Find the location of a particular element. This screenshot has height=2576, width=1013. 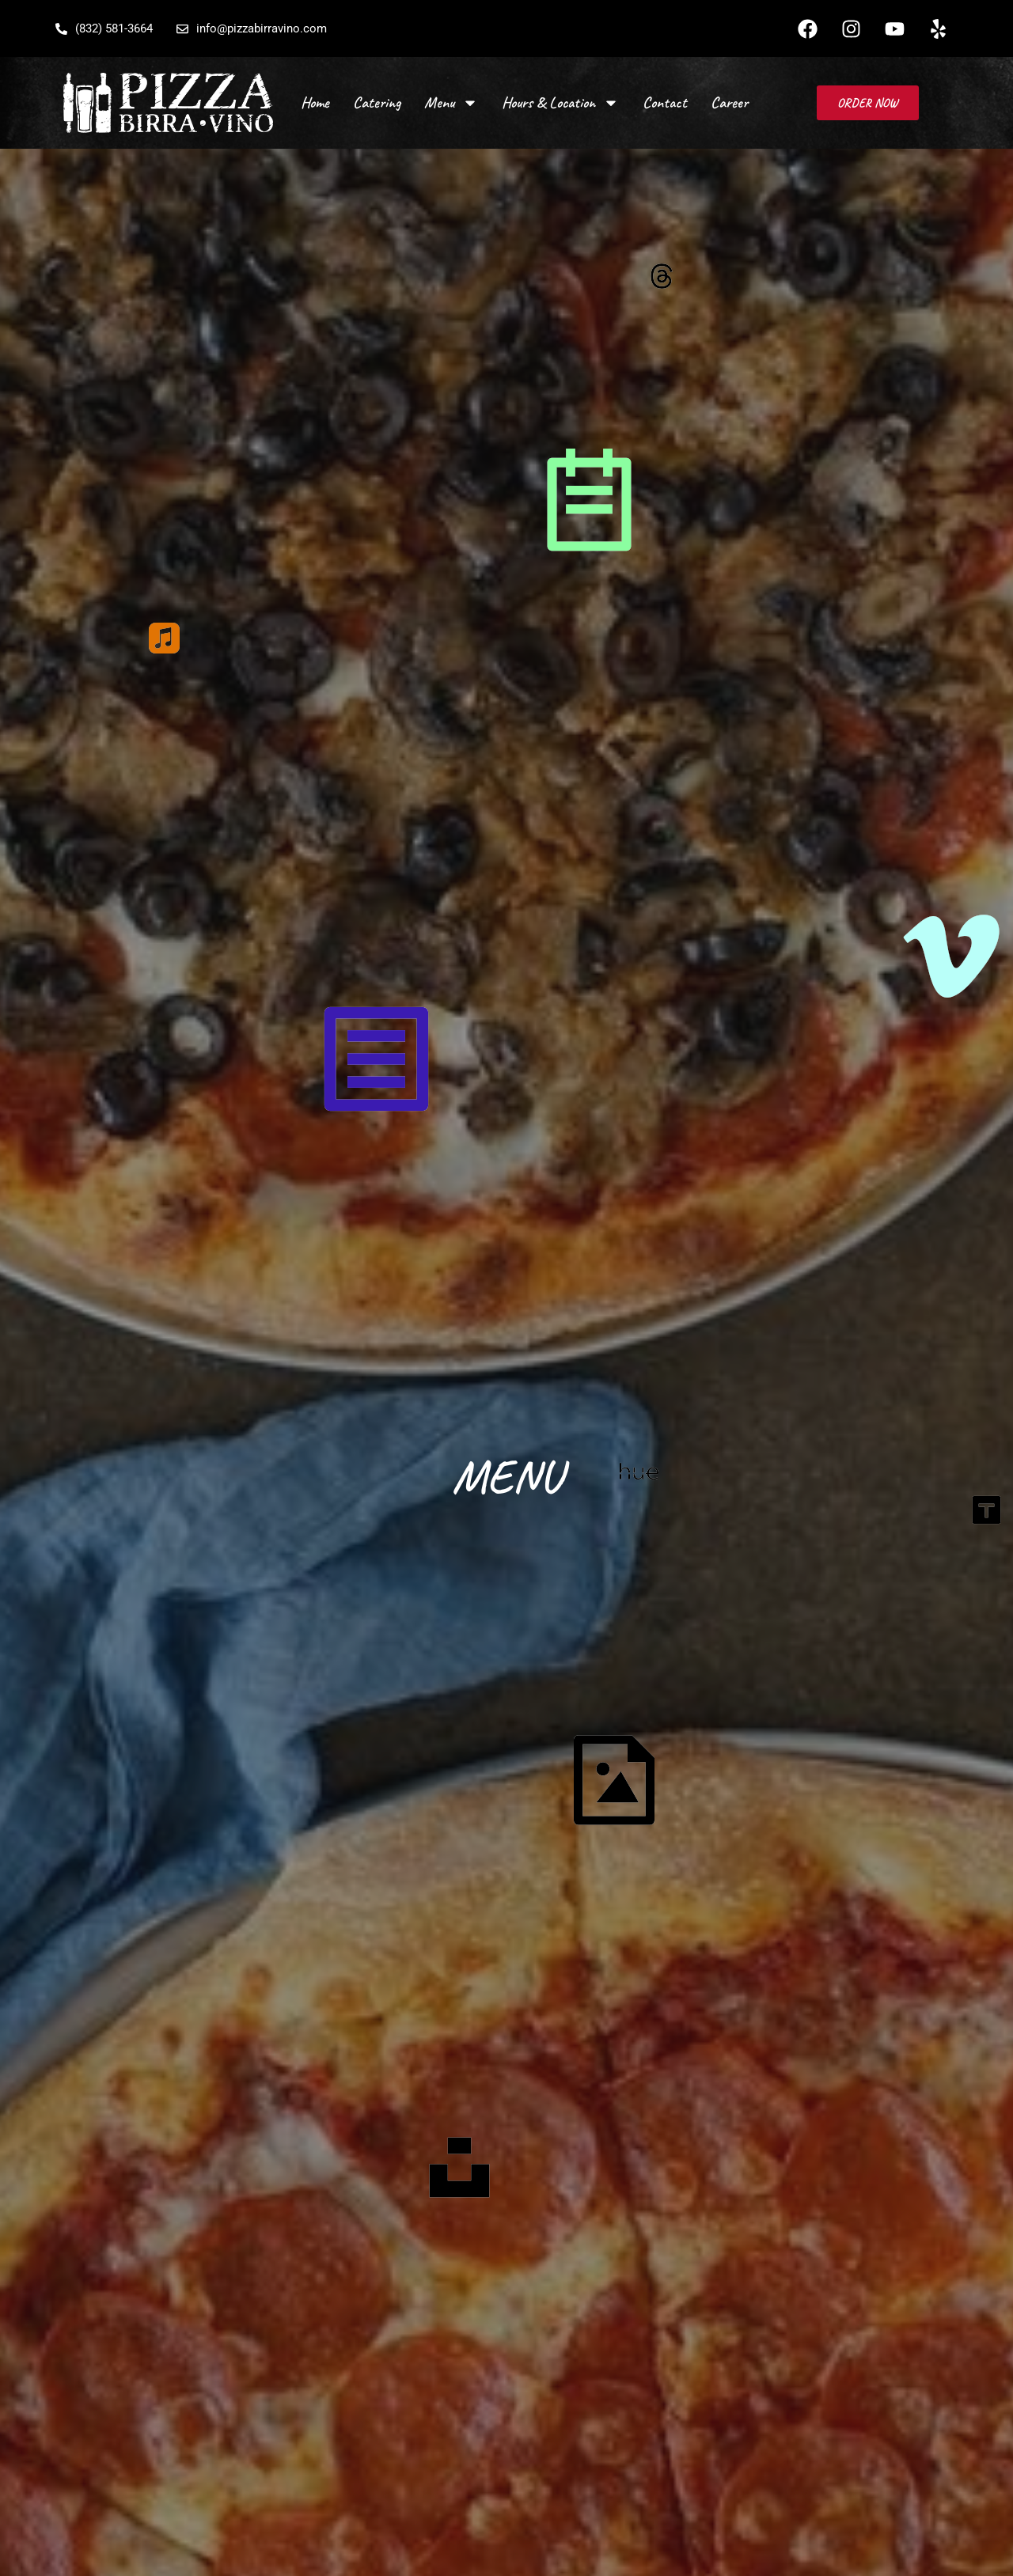

open Philips Hue smart lighting app is located at coordinates (639, 1471).